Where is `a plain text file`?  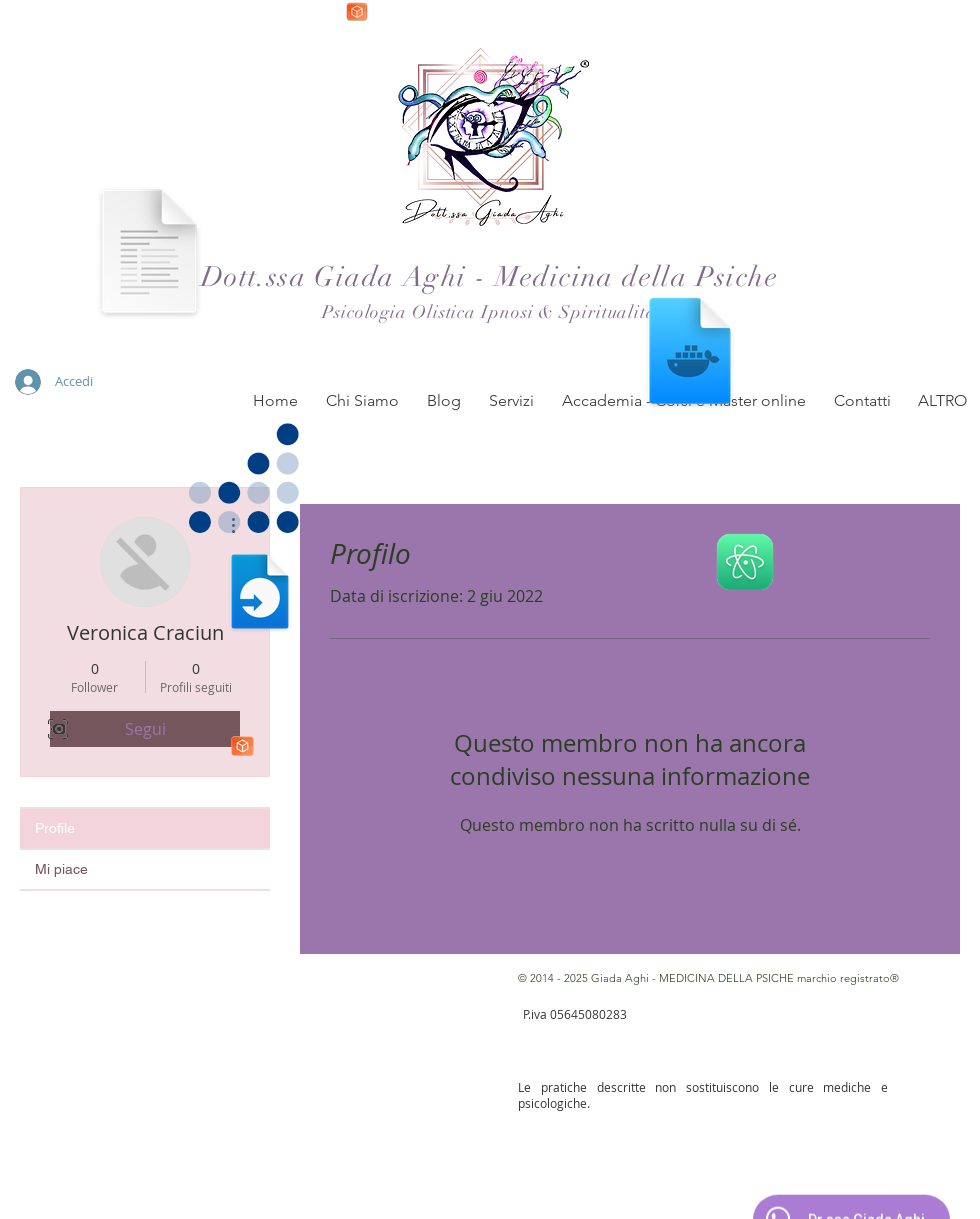
a plain text file is located at coordinates (149, 253).